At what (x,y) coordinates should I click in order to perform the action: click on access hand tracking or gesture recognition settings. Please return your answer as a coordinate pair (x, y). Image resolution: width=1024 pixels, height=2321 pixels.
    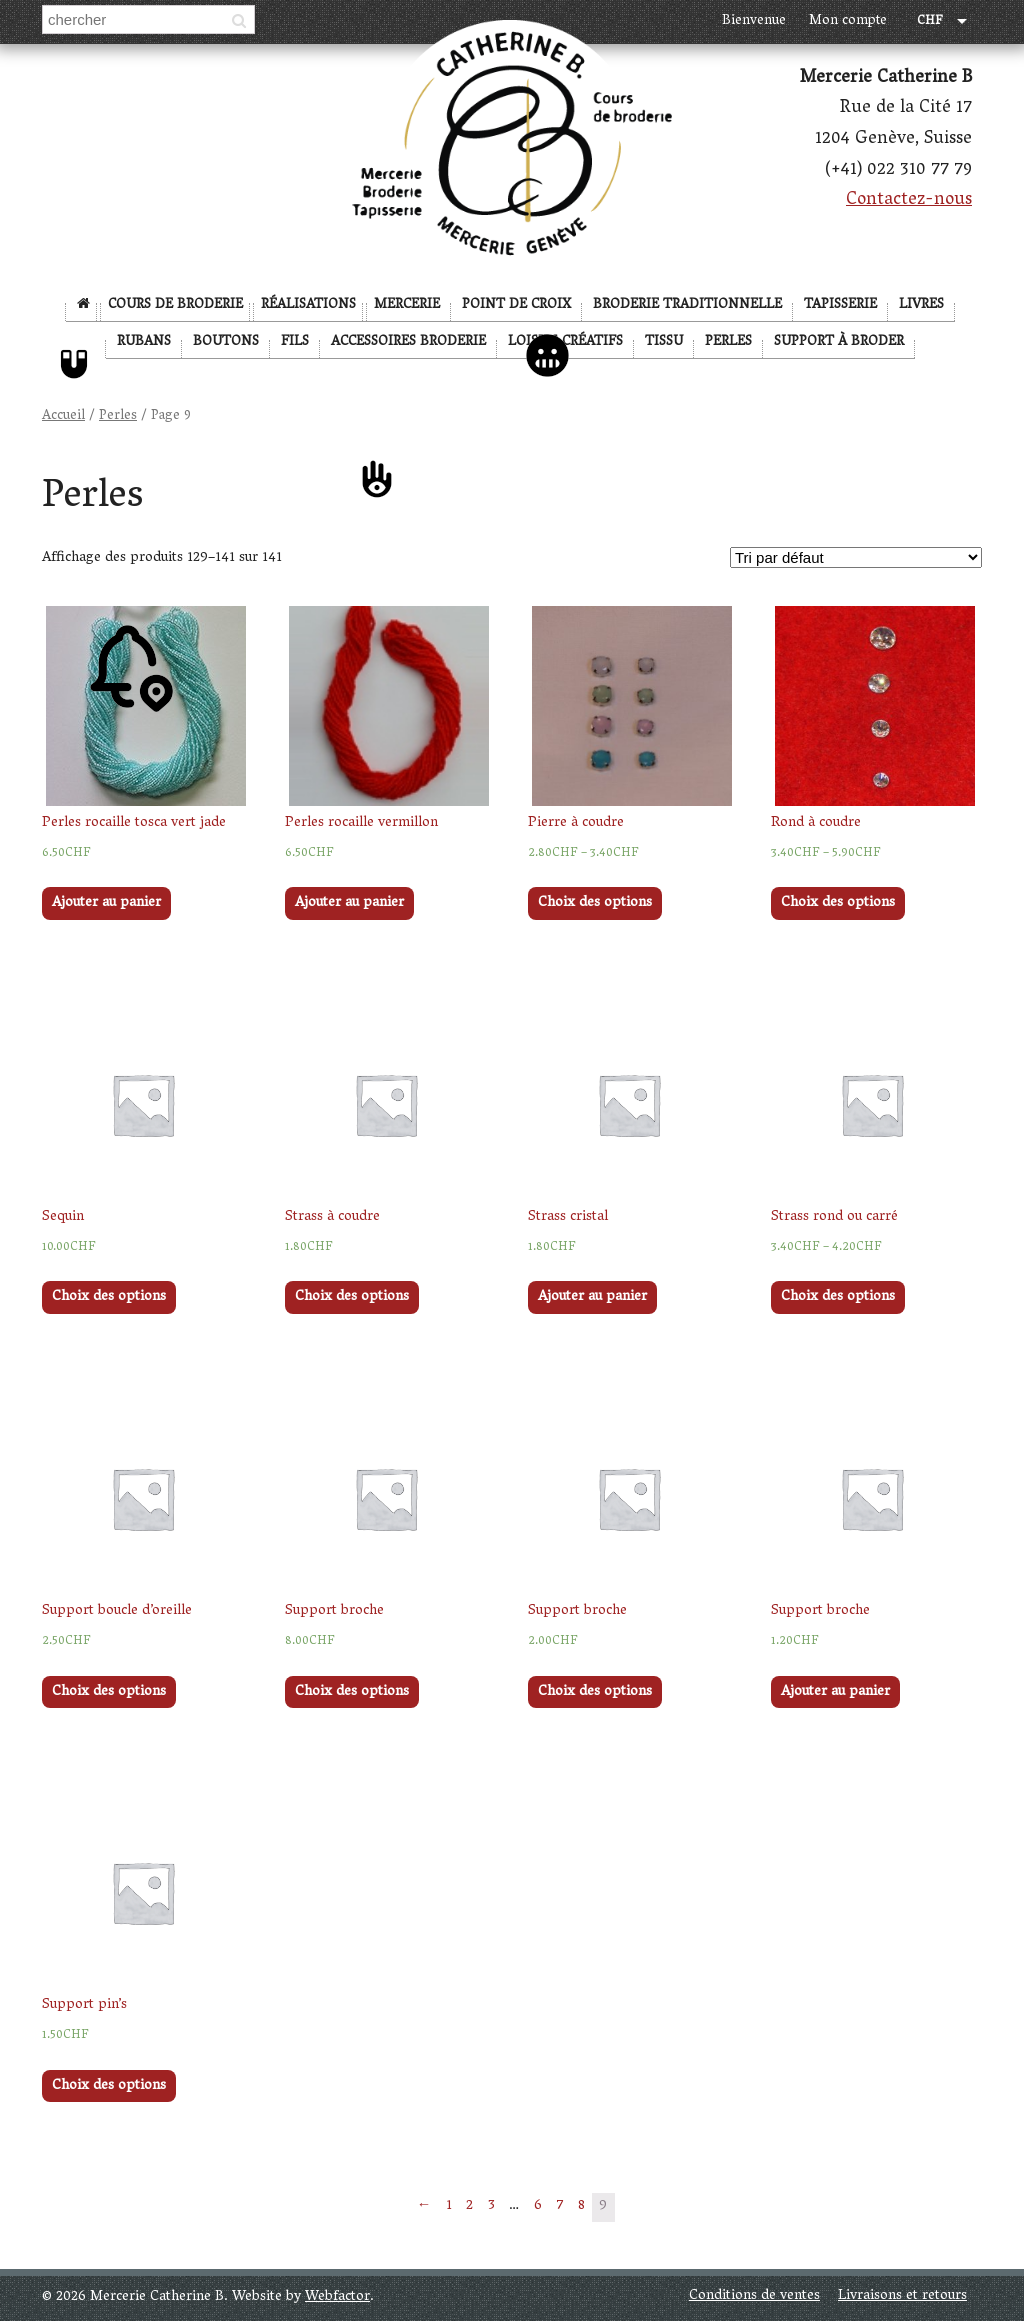
    Looking at the image, I should click on (377, 479).